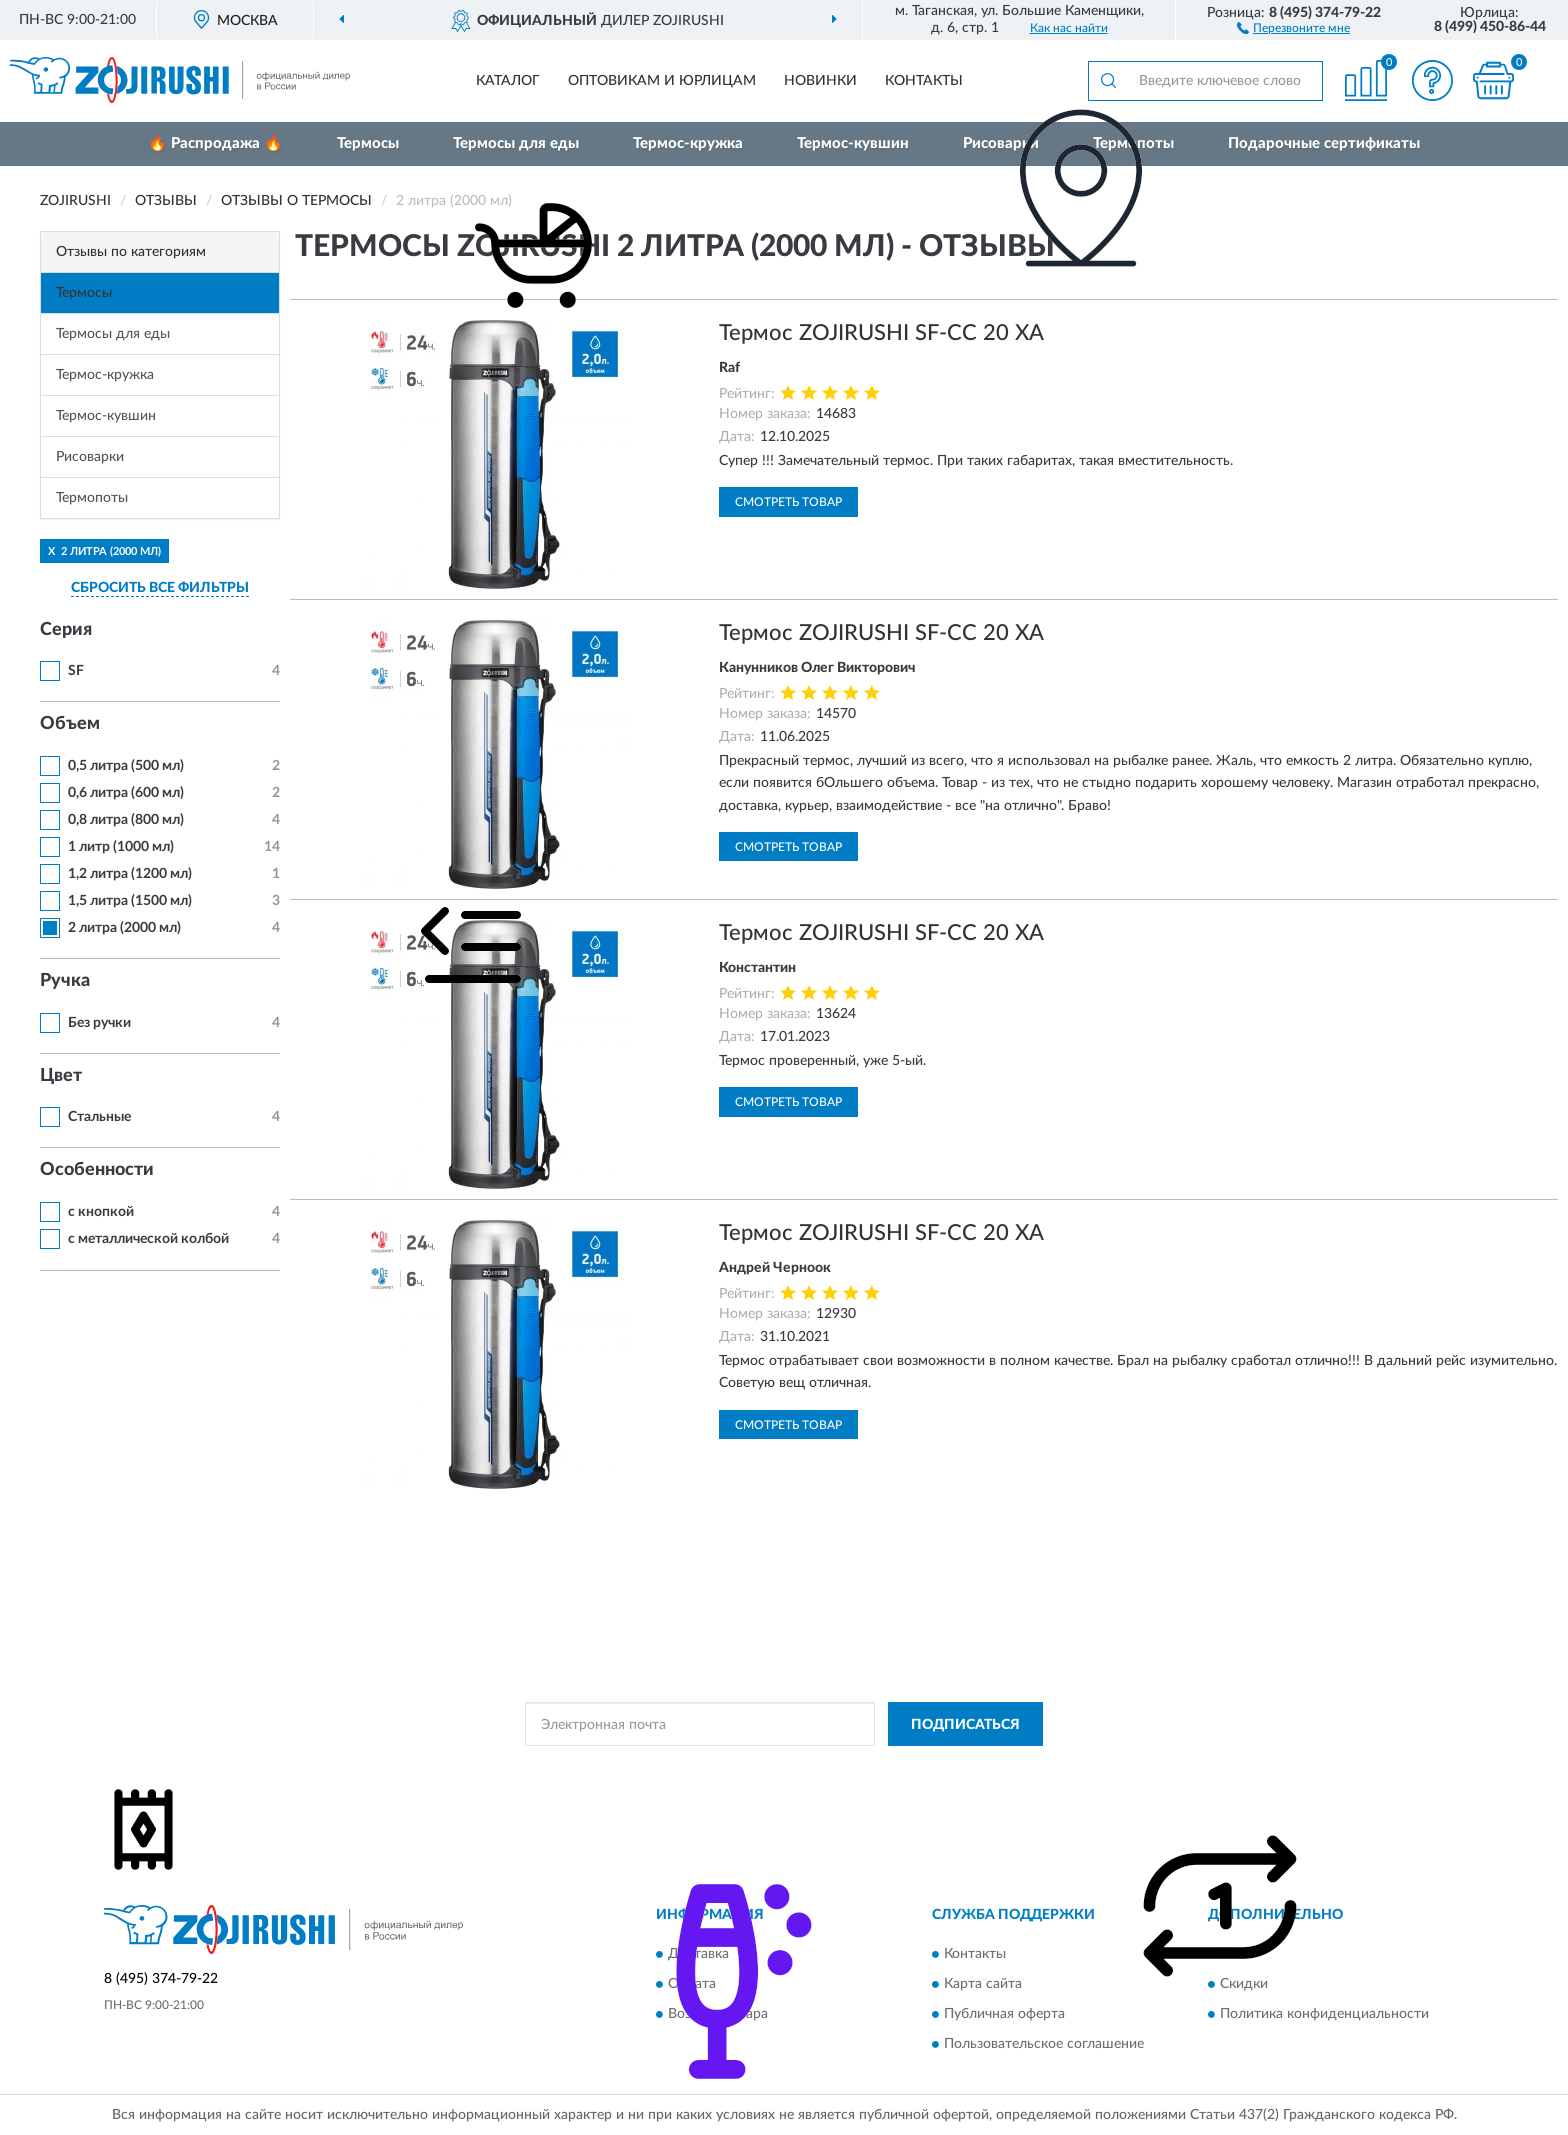 This screenshot has height=2135, width=1568. Describe the element at coordinates (1081, 188) in the screenshot. I see `view location on map` at that location.